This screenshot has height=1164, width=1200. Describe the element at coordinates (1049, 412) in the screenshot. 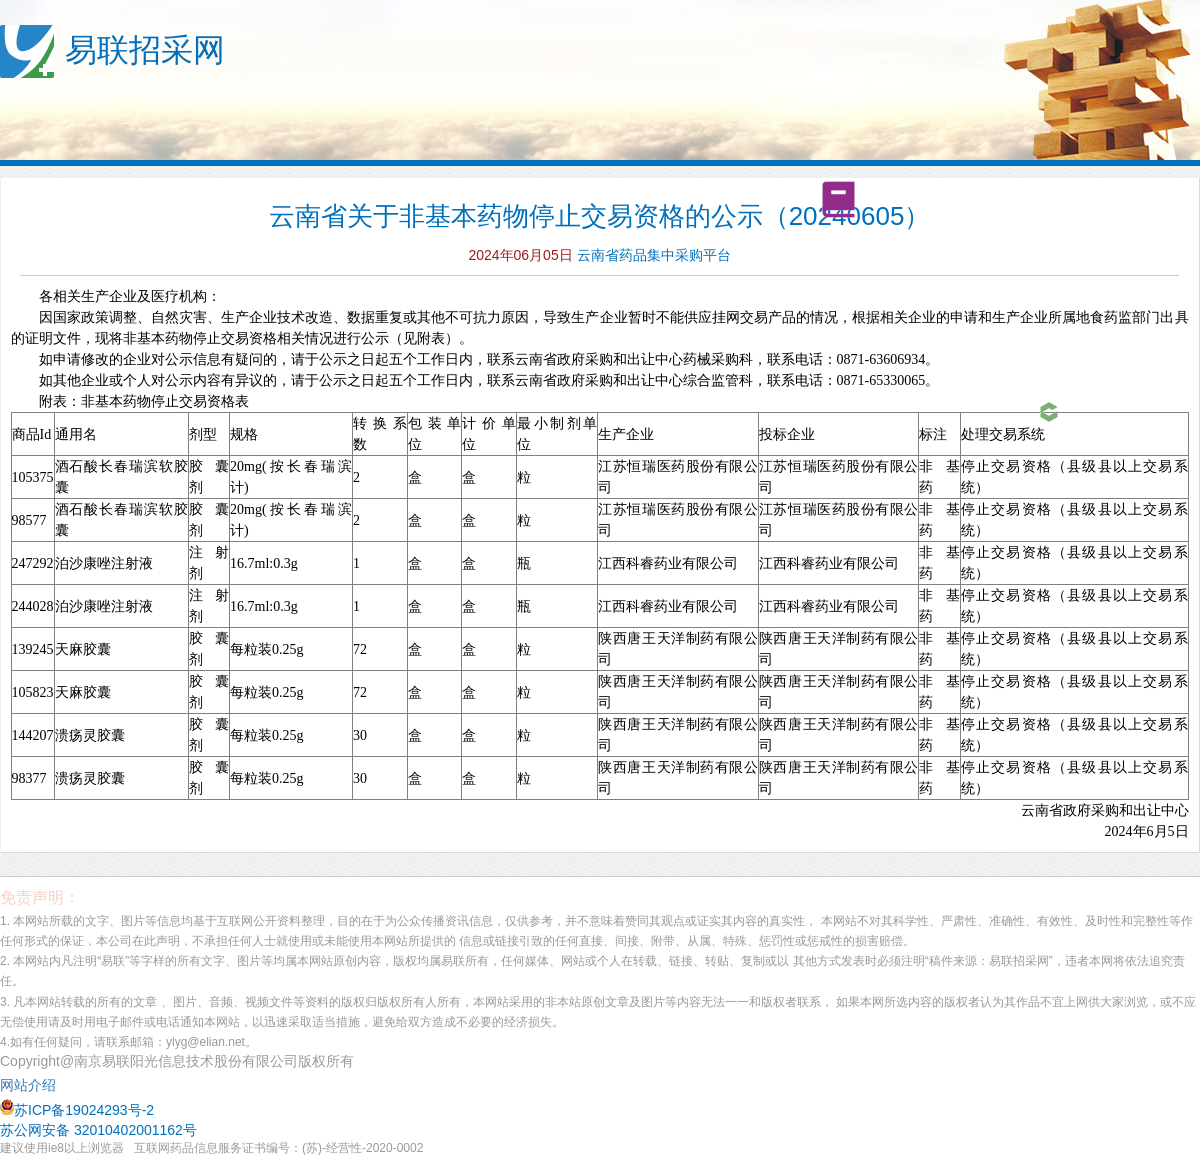

I see `Eclipse Che logo` at that location.